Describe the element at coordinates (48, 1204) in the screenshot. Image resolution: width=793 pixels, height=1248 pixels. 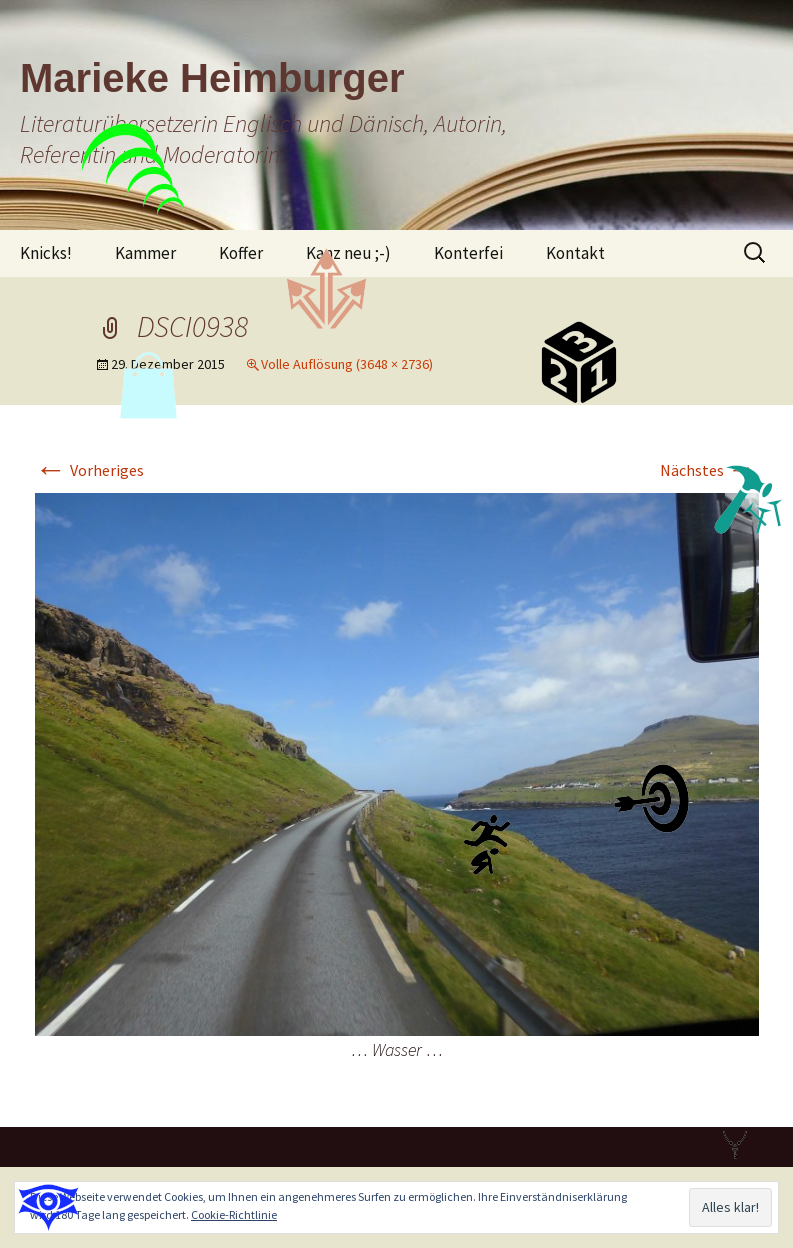
I see `sheikah tribe symbol from the legend of zelda series` at that location.